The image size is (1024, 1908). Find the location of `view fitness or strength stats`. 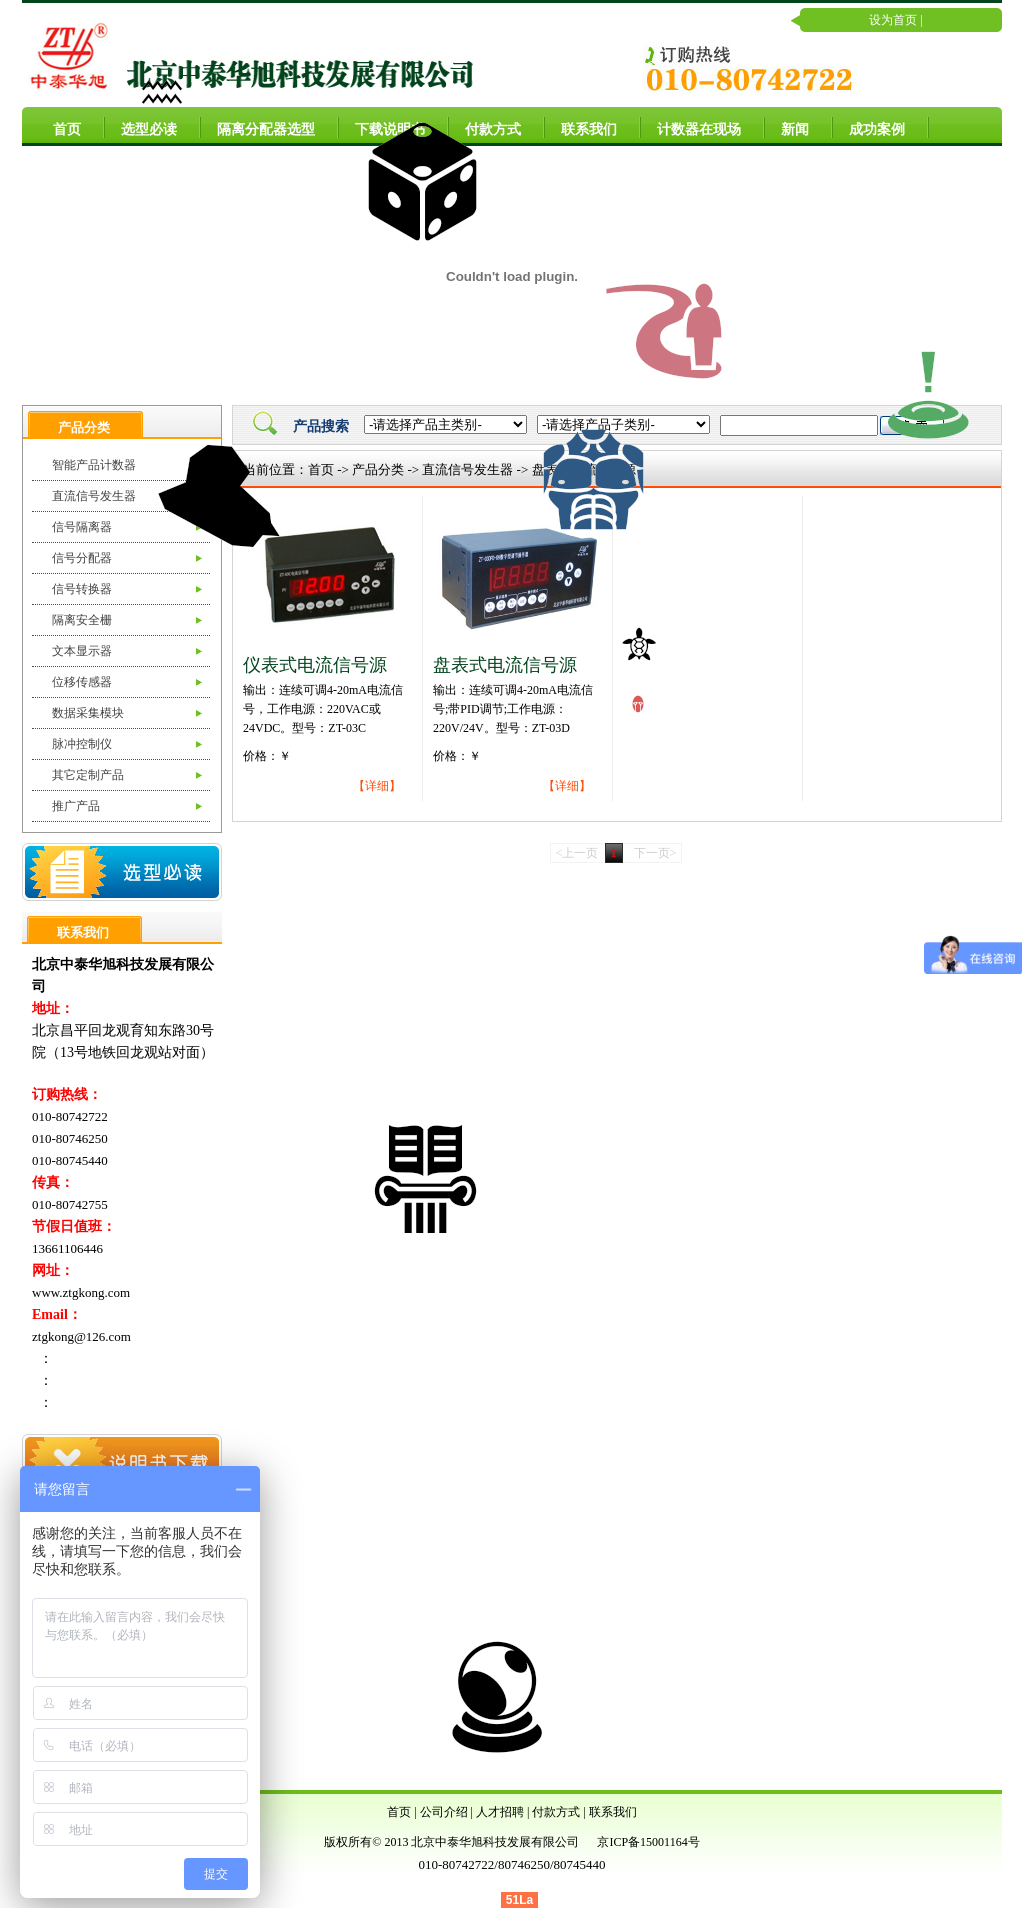

view fitness or strength stats is located at coordinates (593, 479).